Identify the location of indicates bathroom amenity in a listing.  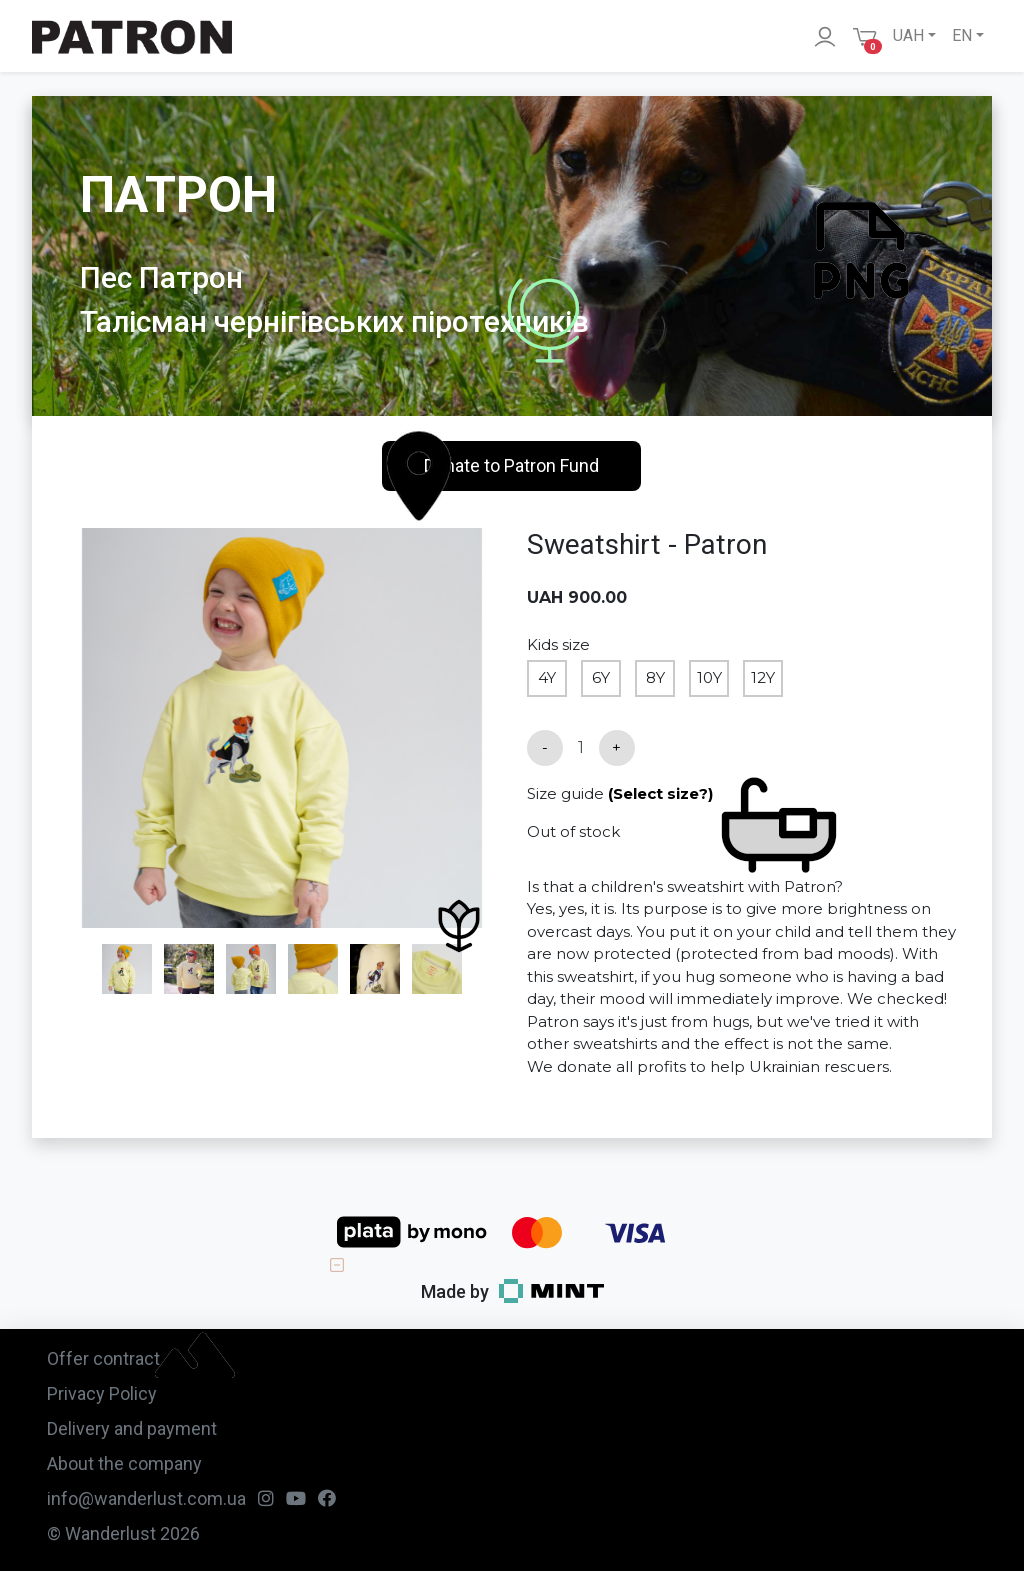
(779, 827).